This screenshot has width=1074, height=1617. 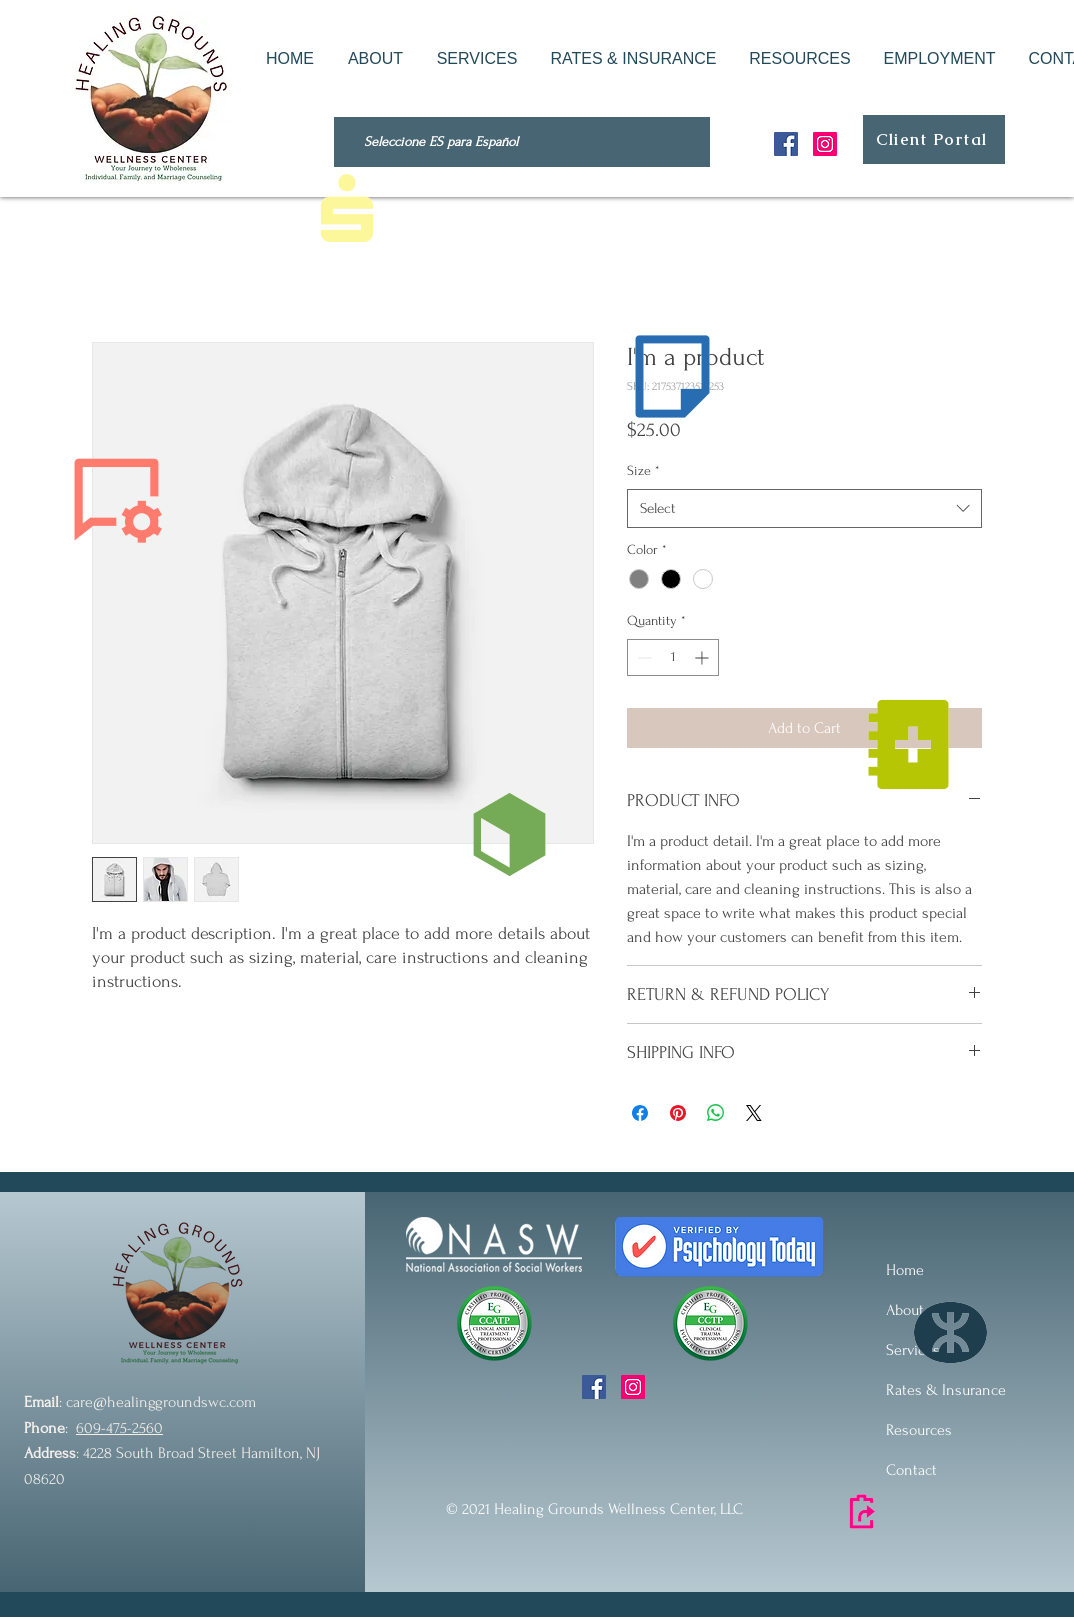 What do you see at coordinates (950, 1332) in the screenshot?
I see `mtr (hong kong mass transit railway) company logo` at bounding box center [950, 1332].